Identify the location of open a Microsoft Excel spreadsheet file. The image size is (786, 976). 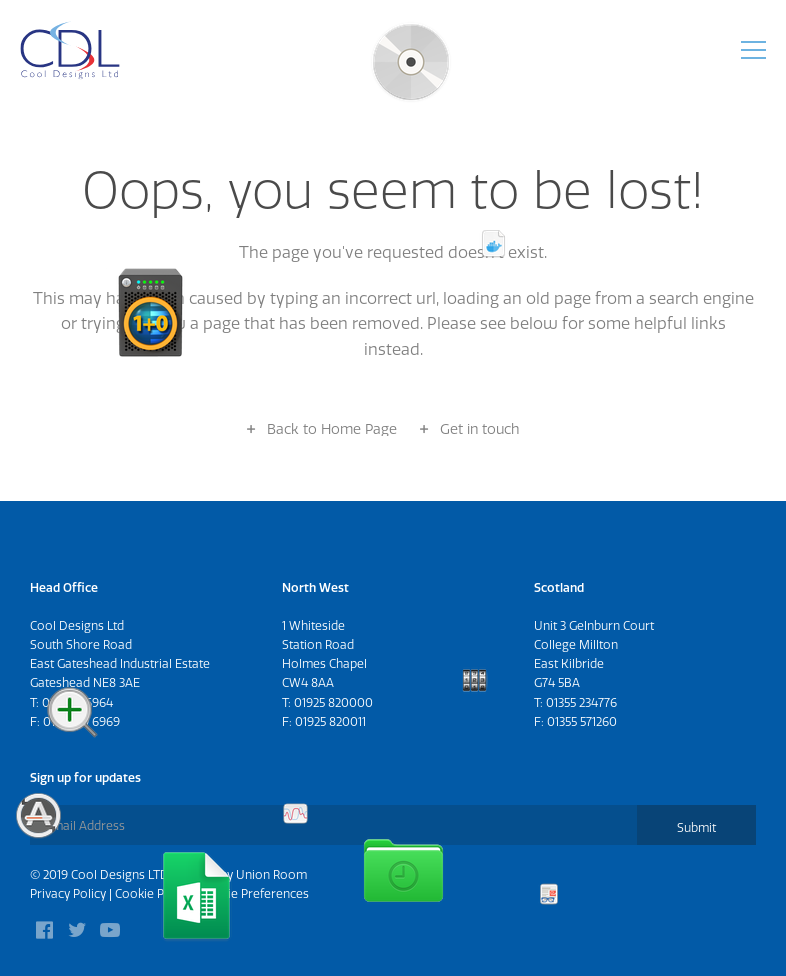
(196, 895).